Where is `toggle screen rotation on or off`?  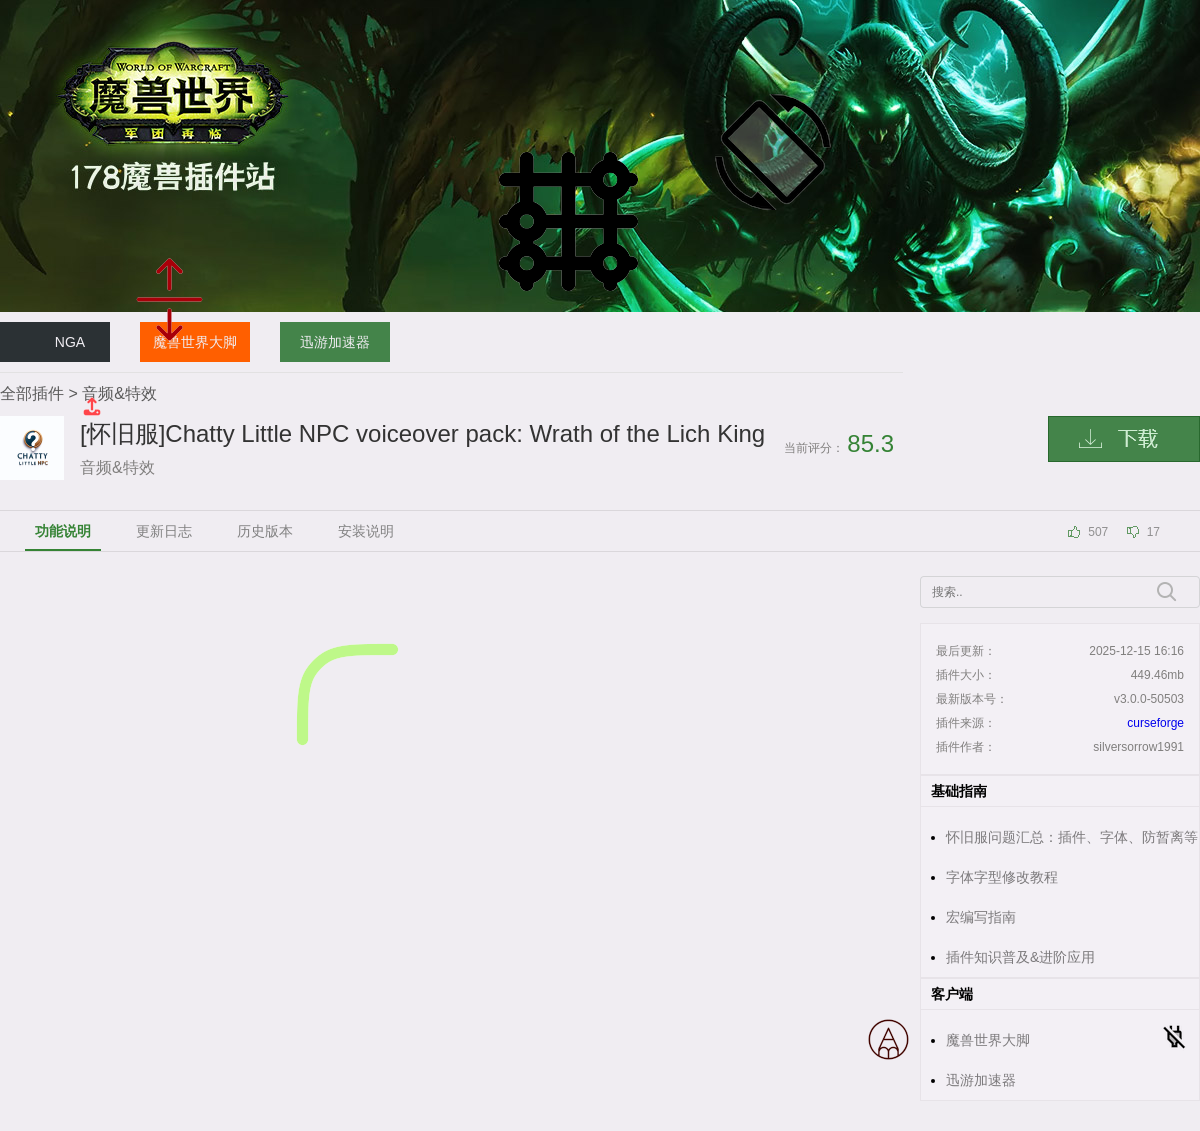 toggle screen rotation on or off is located at coordinates (773, 152).